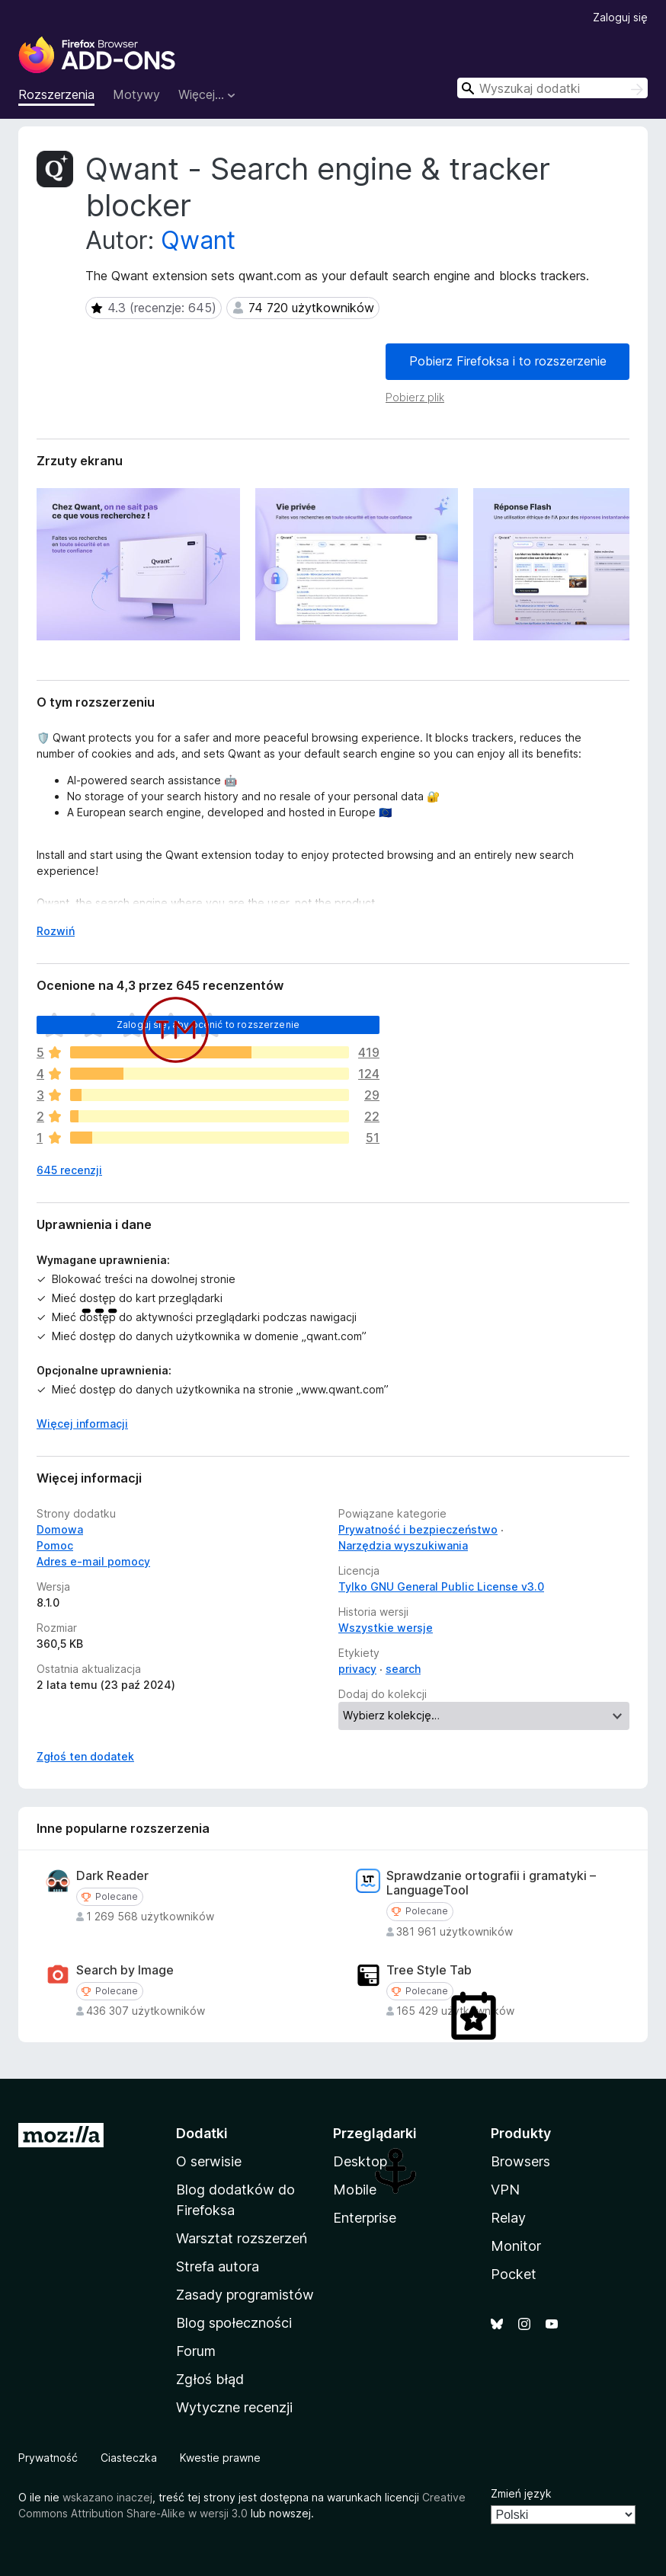  What do you see at coordinates (395, 2170) in the screenshot?
I see `anchor link to a specific section on a page` at bounding box center [395, 2170].